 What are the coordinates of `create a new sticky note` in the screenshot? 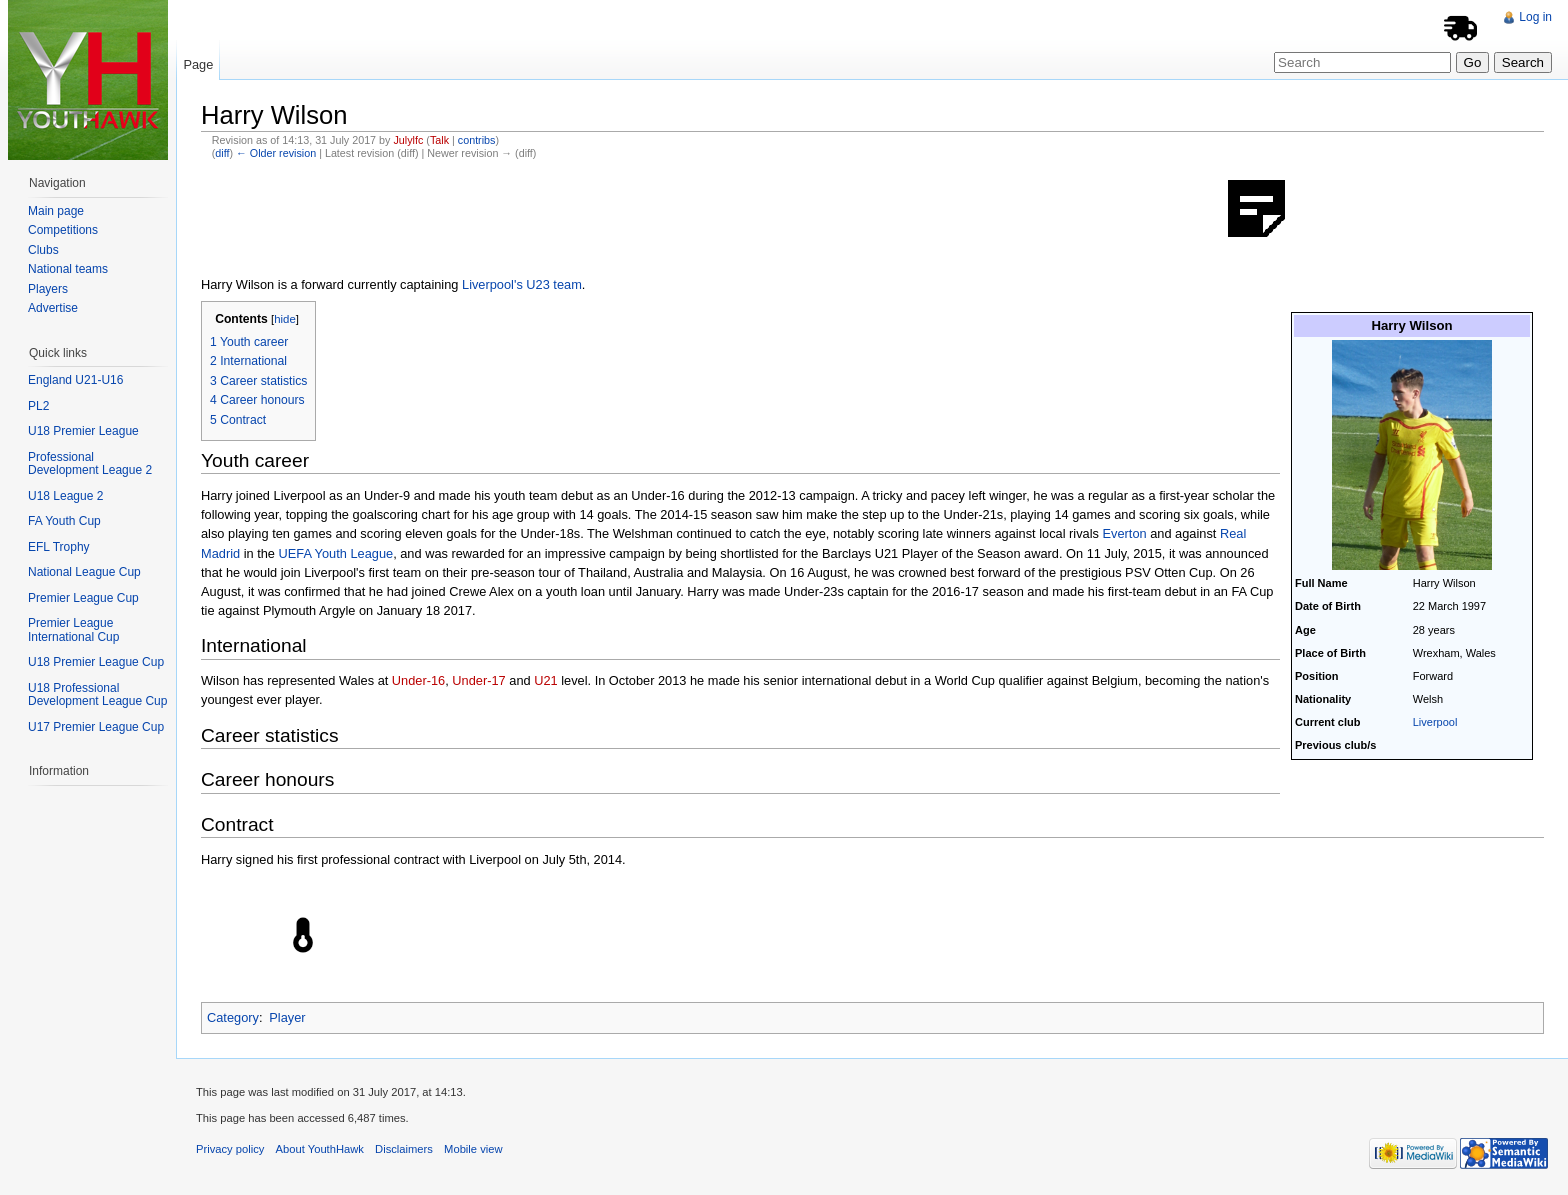 It's located at (1256, 208).